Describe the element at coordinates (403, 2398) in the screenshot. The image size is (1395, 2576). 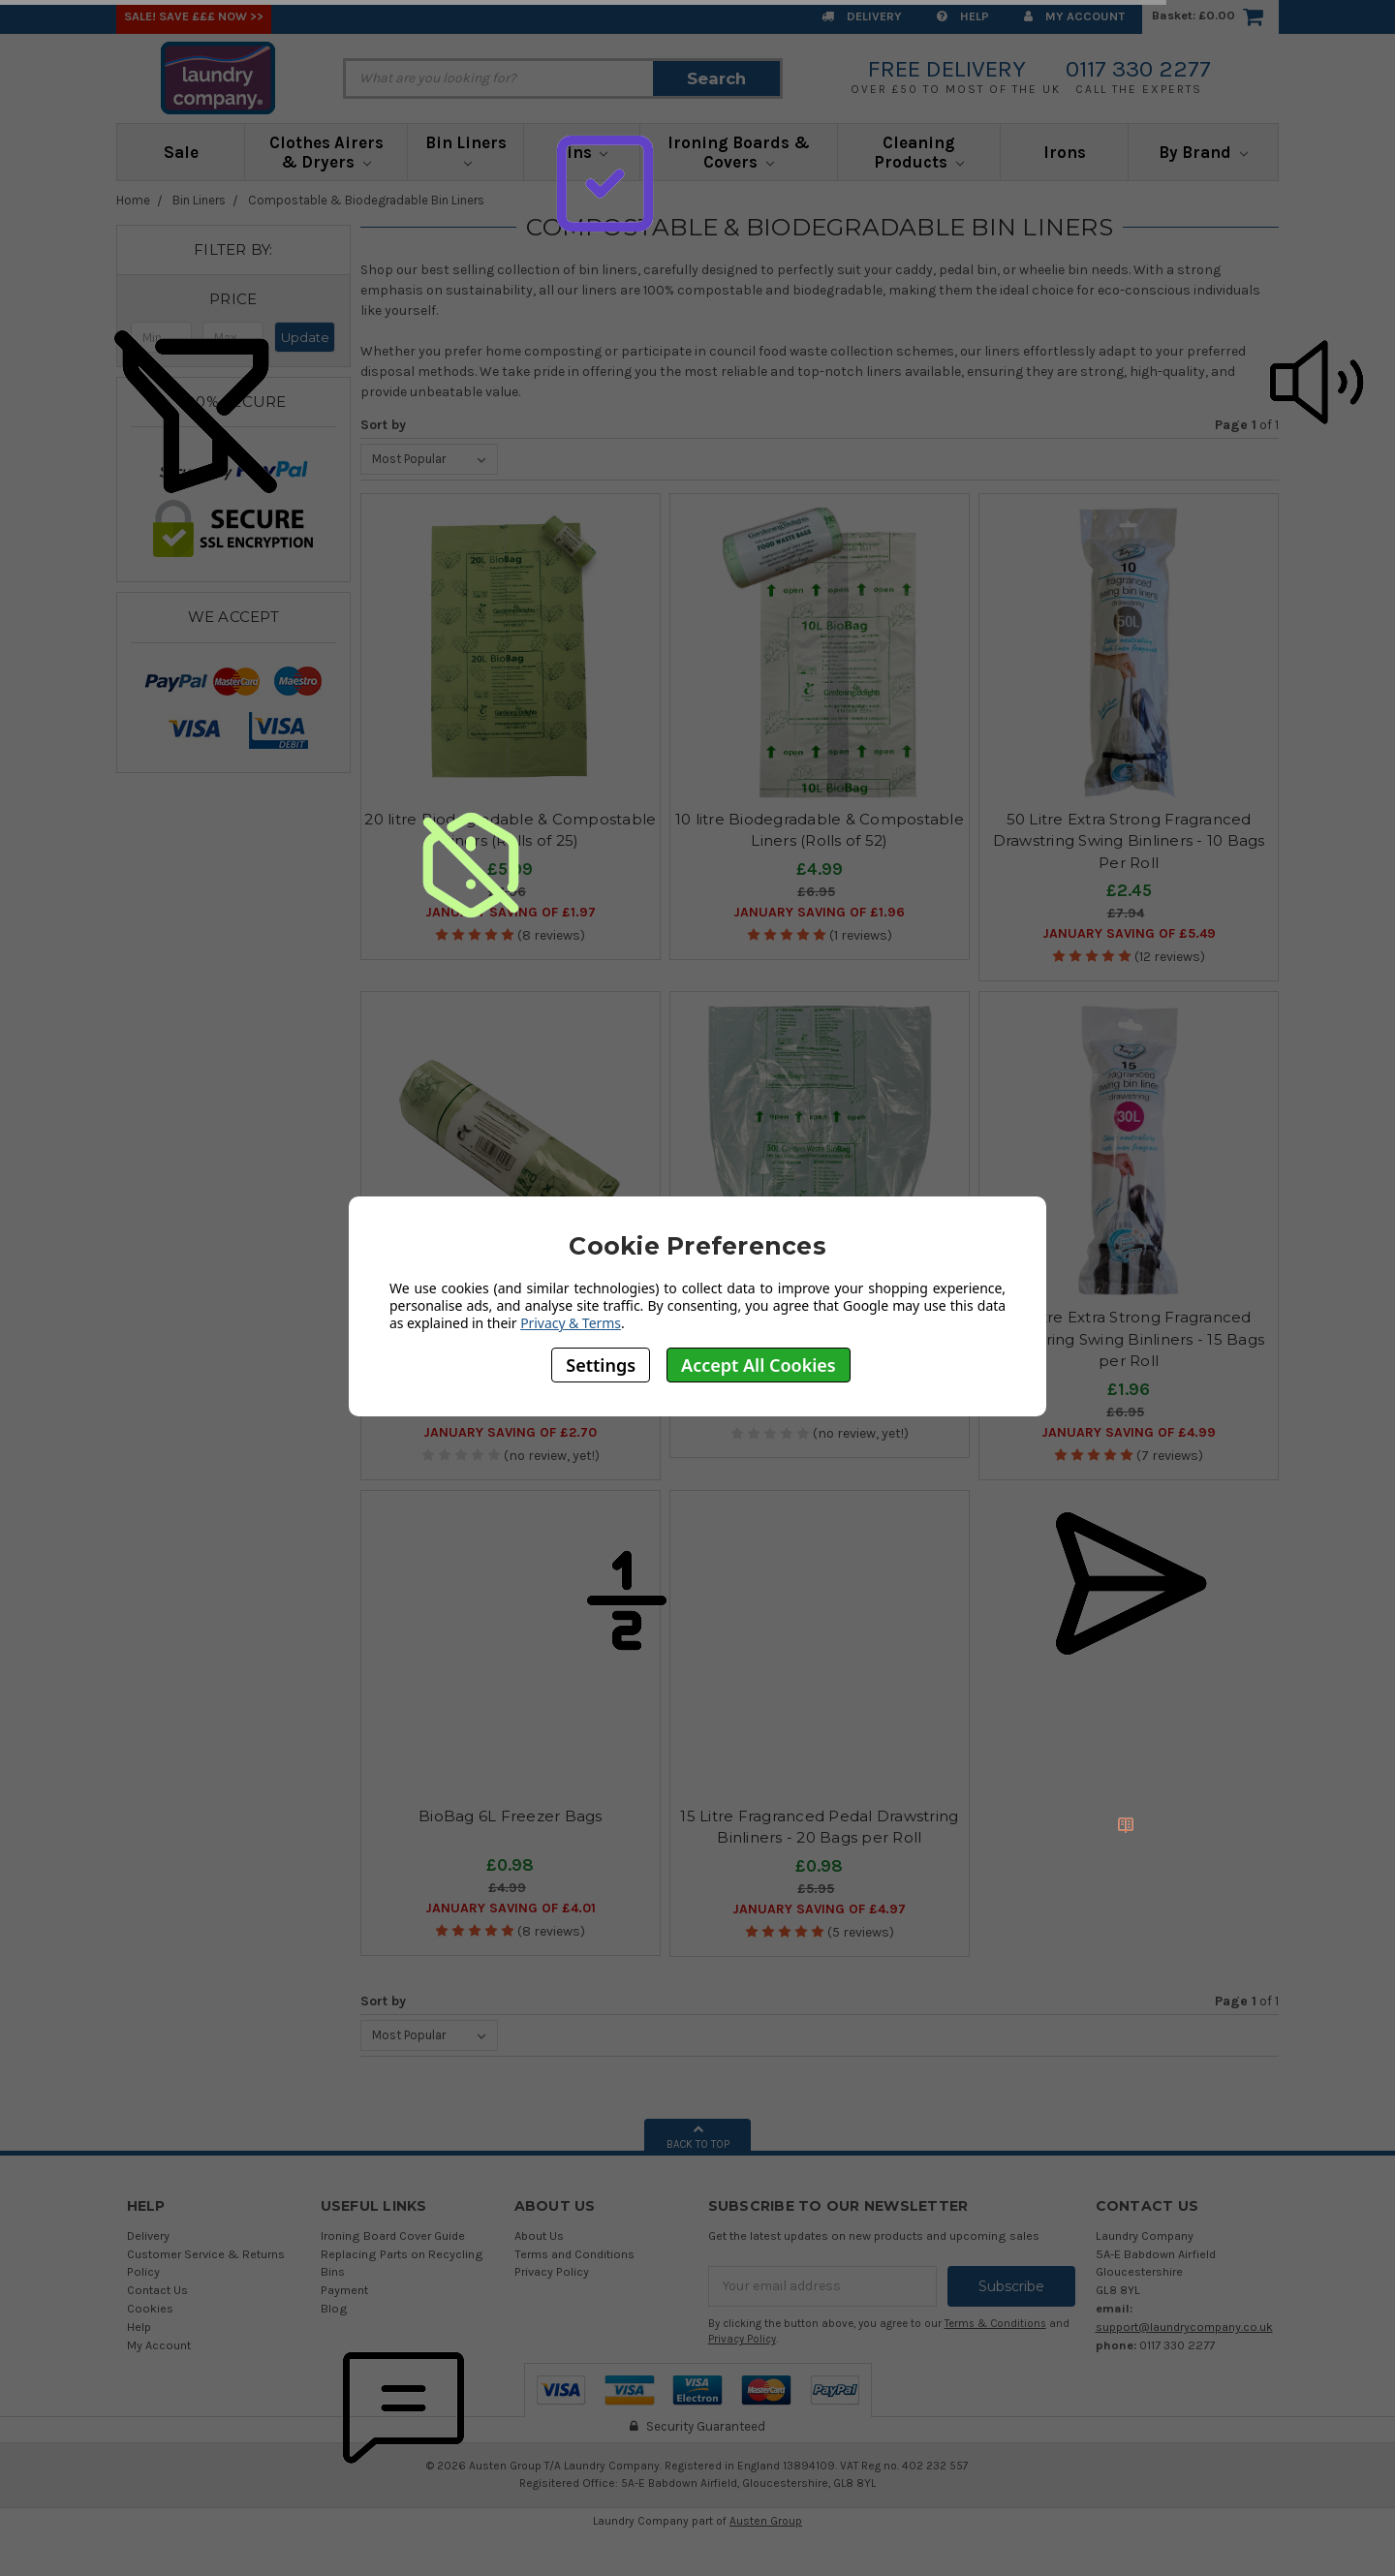
I see `open chat or messaging` at that location.